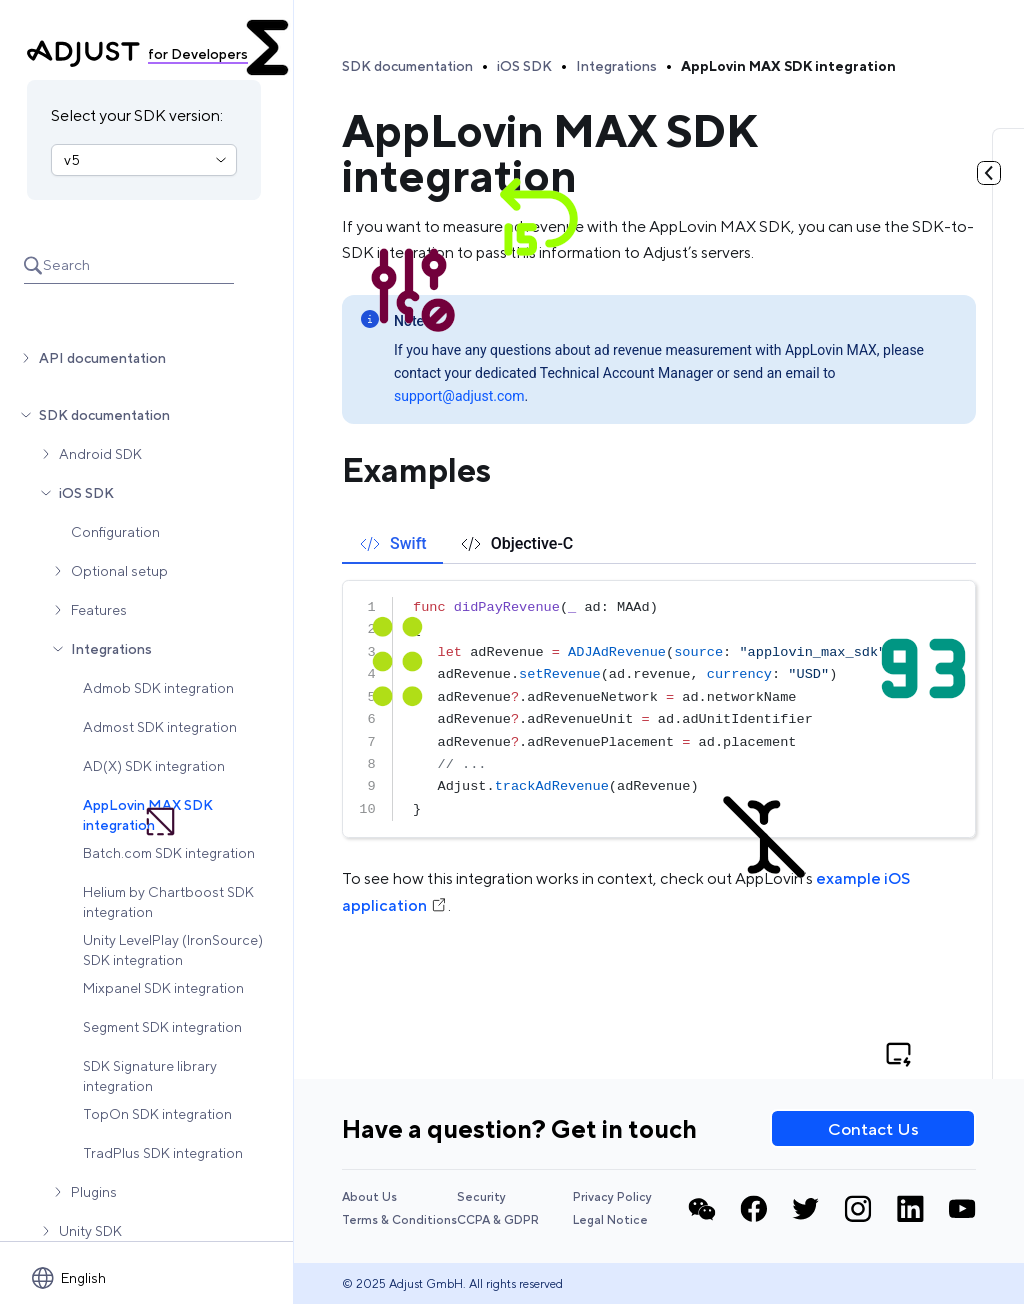 The width and height of the screenshot is (1024, 1304). What do you see at coordinates (160, 821) in the screenshot?
I see `invert current selection` at bounding box center [160, 821].